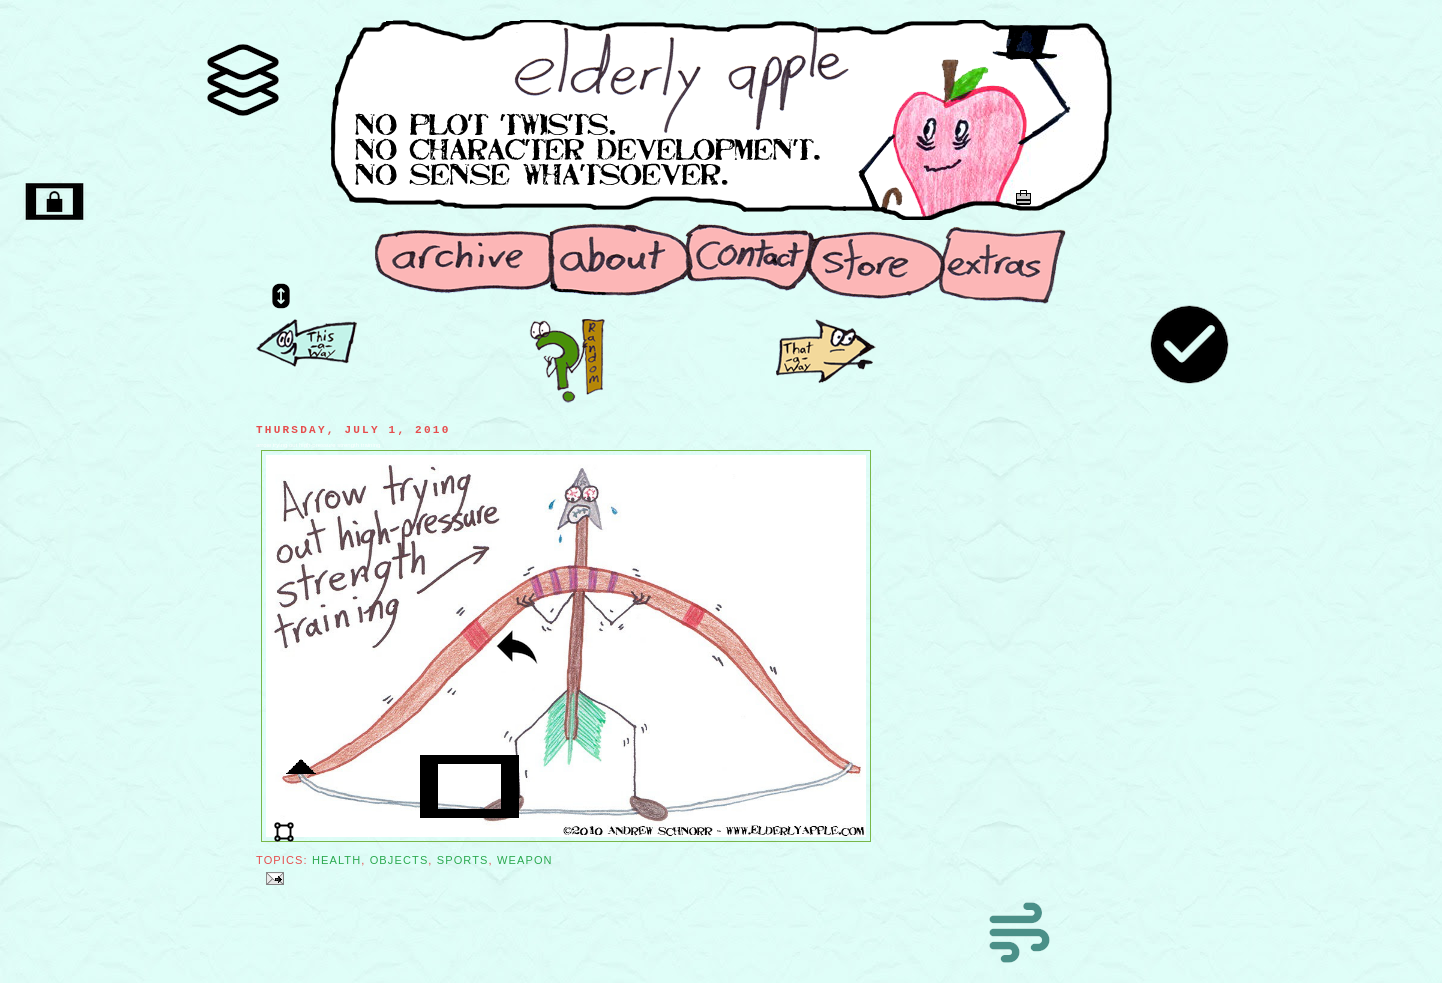 The width and height of the screenshot is (1442, 983). Describe the element at coordinates (517, 646) in the screenshot. I see `reply to a message or comment` at that location.